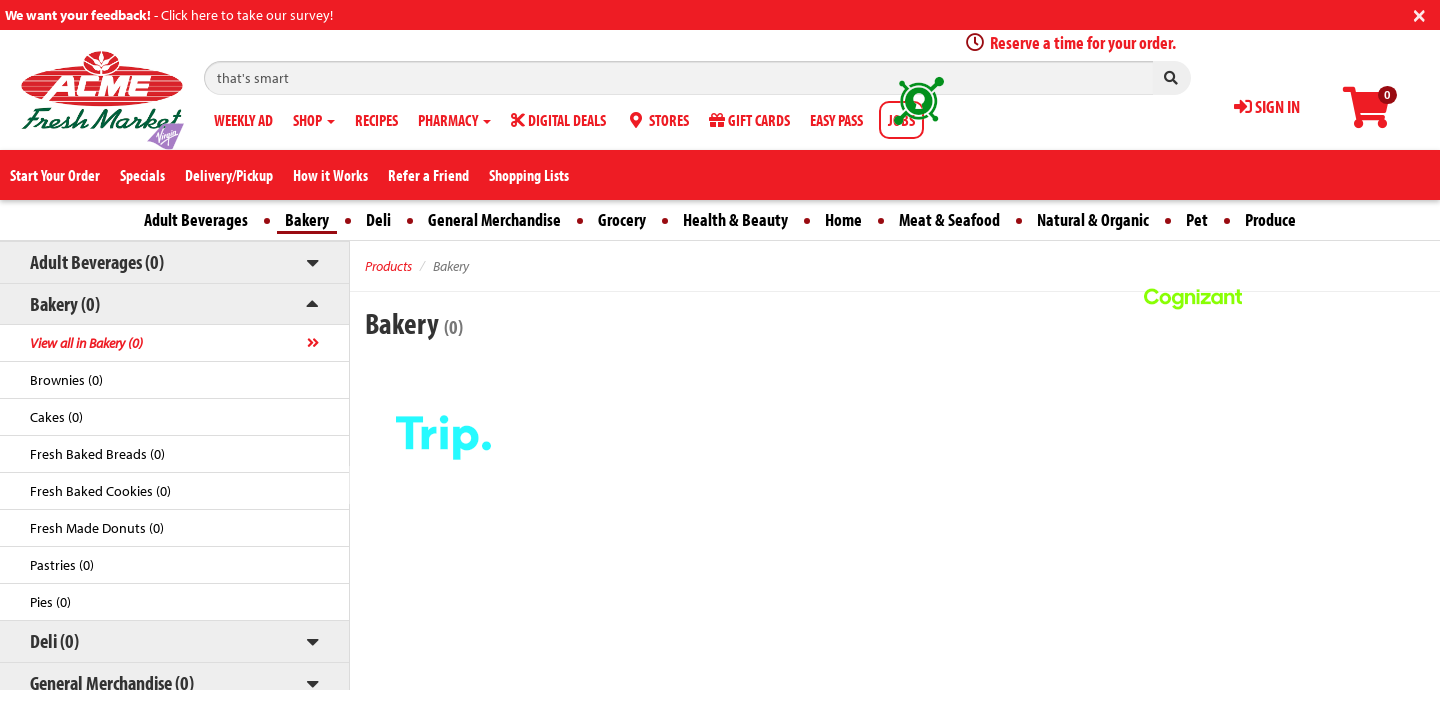 This screenshot has width=1440, height=720. I want to click on open the Trip.com app, so click(443, 437).